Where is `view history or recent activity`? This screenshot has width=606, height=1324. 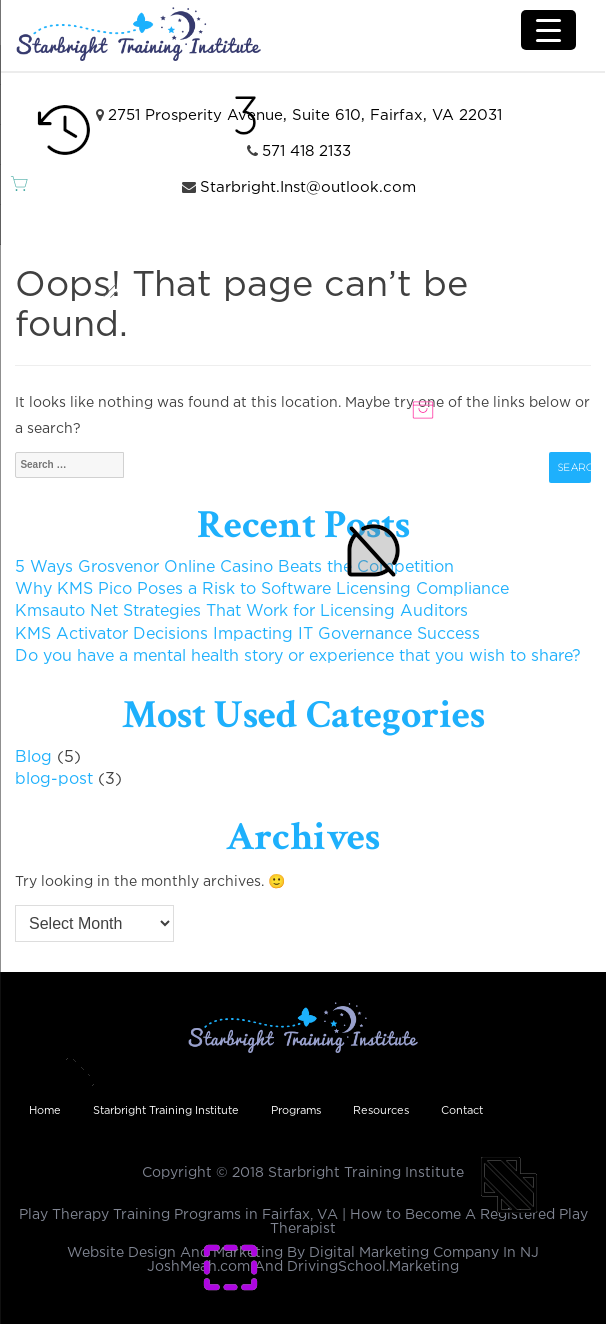
view history or recent activity is located at coordinates (65, 130).